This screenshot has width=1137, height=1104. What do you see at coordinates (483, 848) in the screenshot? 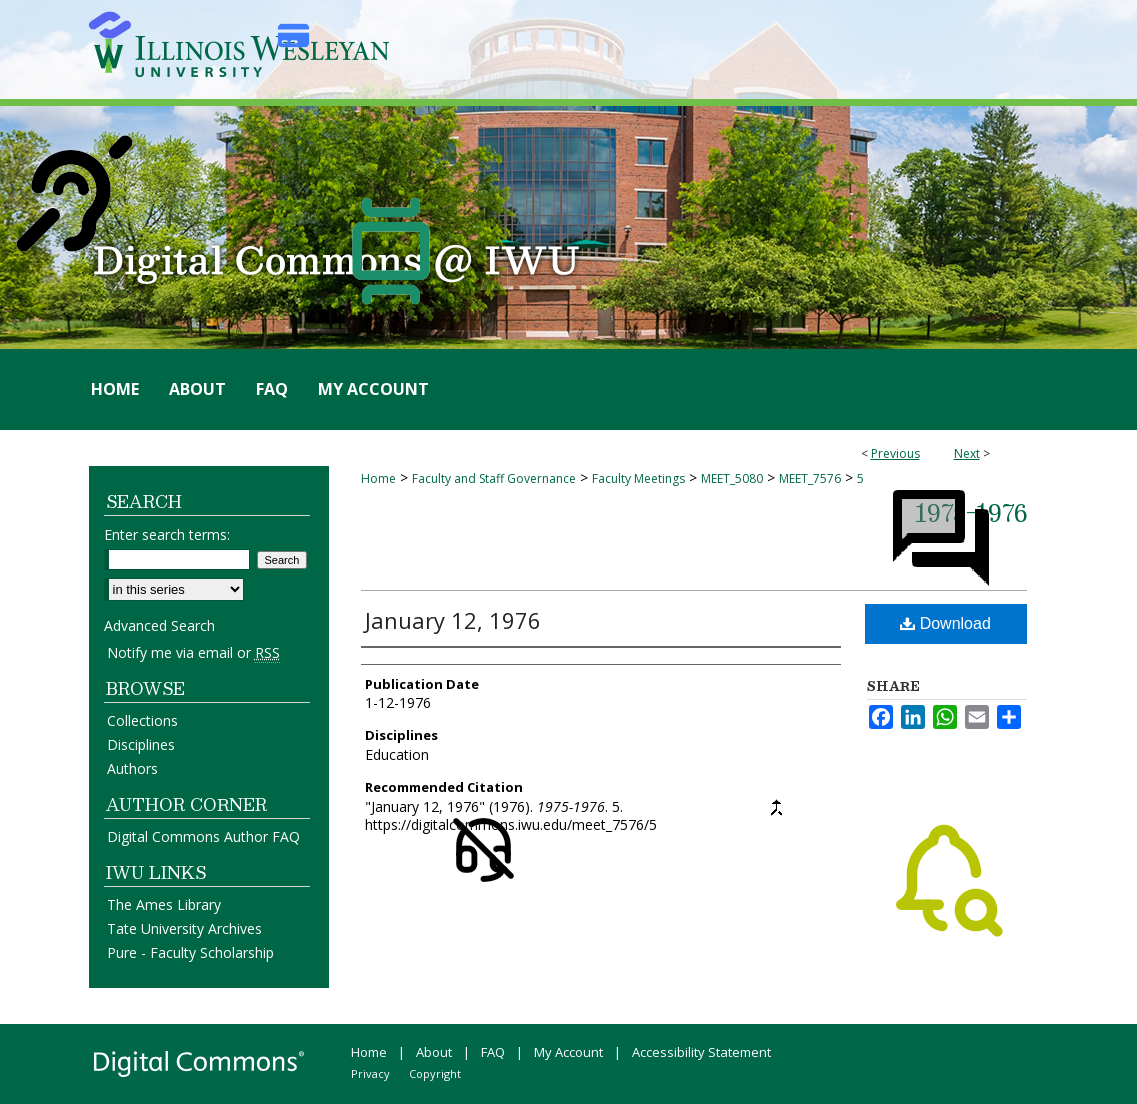
I see `mute or disable headset audio` at bounding box center [483, 848].